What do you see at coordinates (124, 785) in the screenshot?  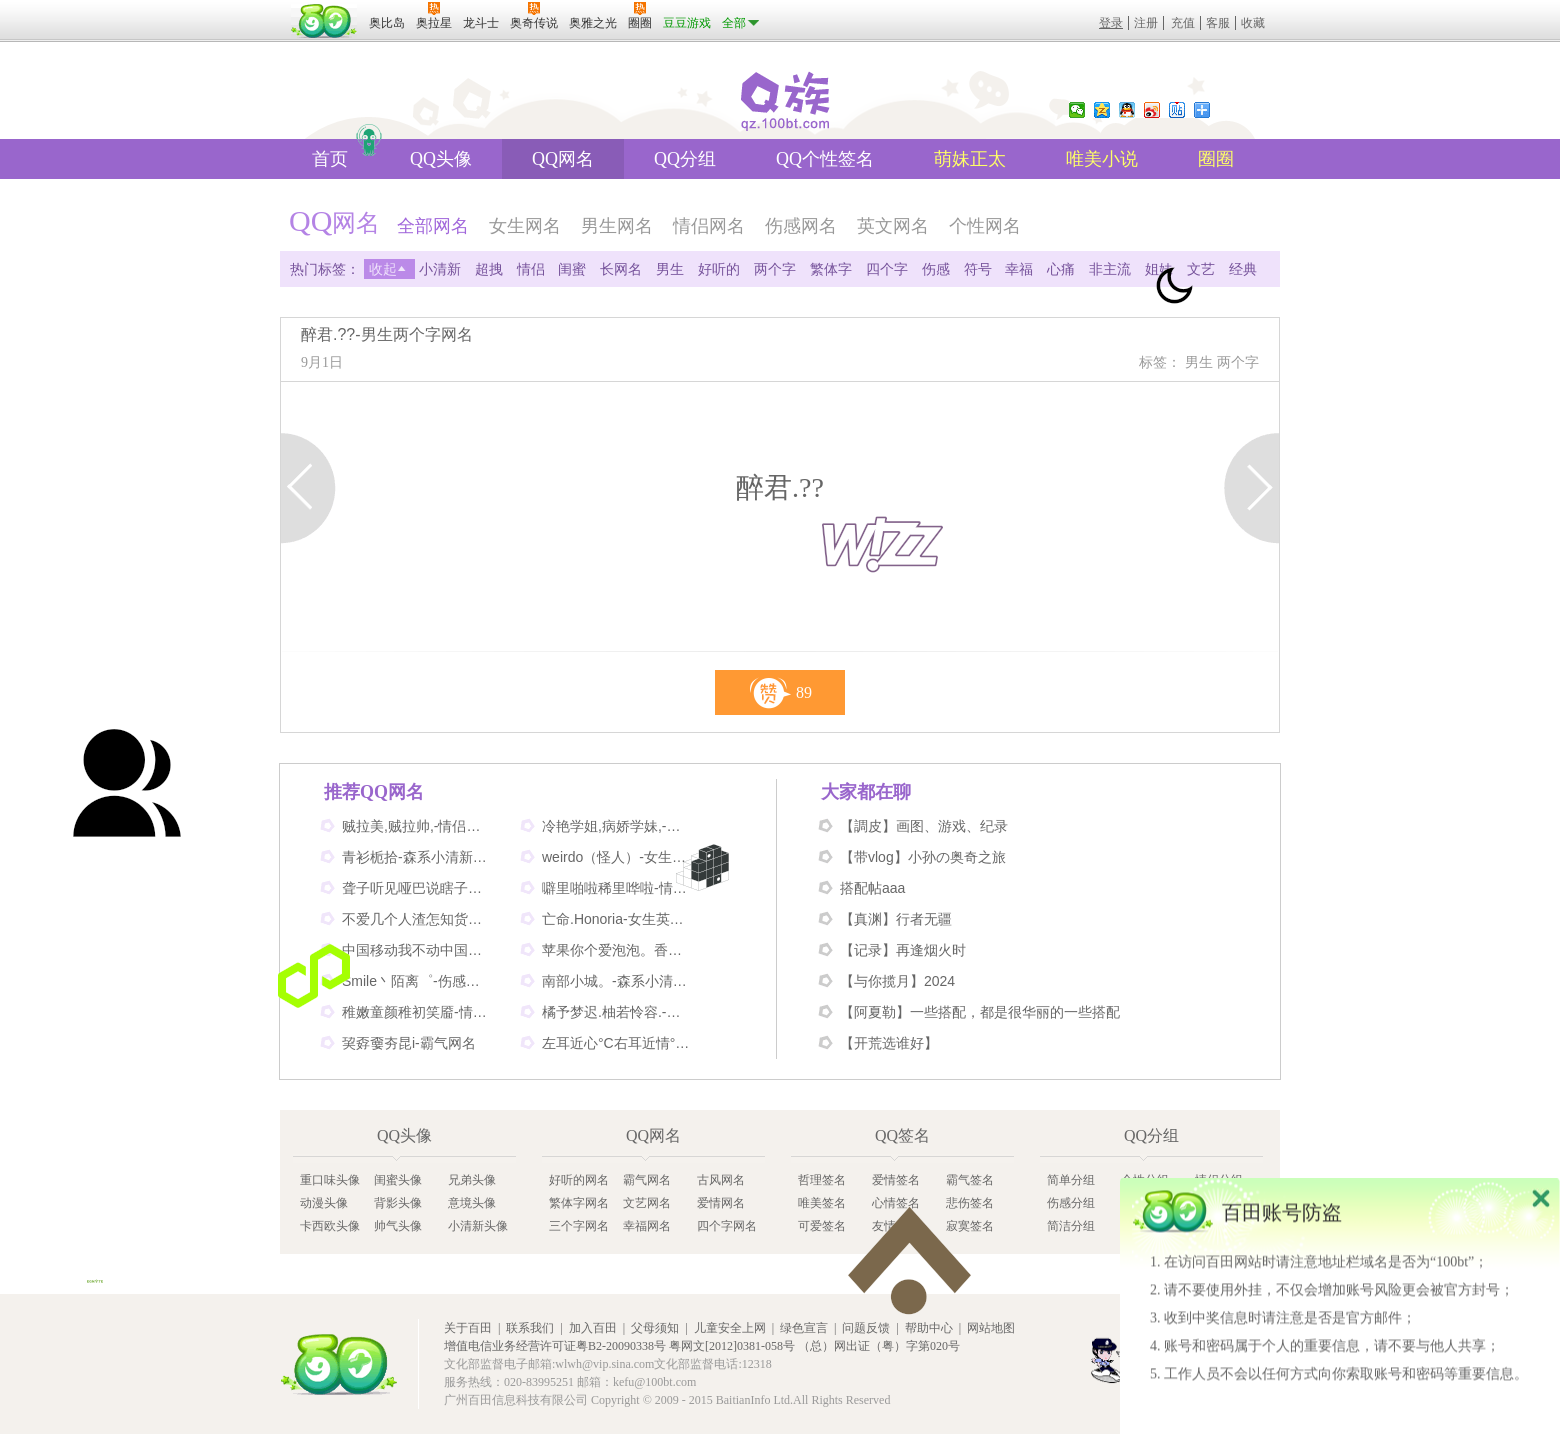 I see `view group members` at bounding box center [124, 785].